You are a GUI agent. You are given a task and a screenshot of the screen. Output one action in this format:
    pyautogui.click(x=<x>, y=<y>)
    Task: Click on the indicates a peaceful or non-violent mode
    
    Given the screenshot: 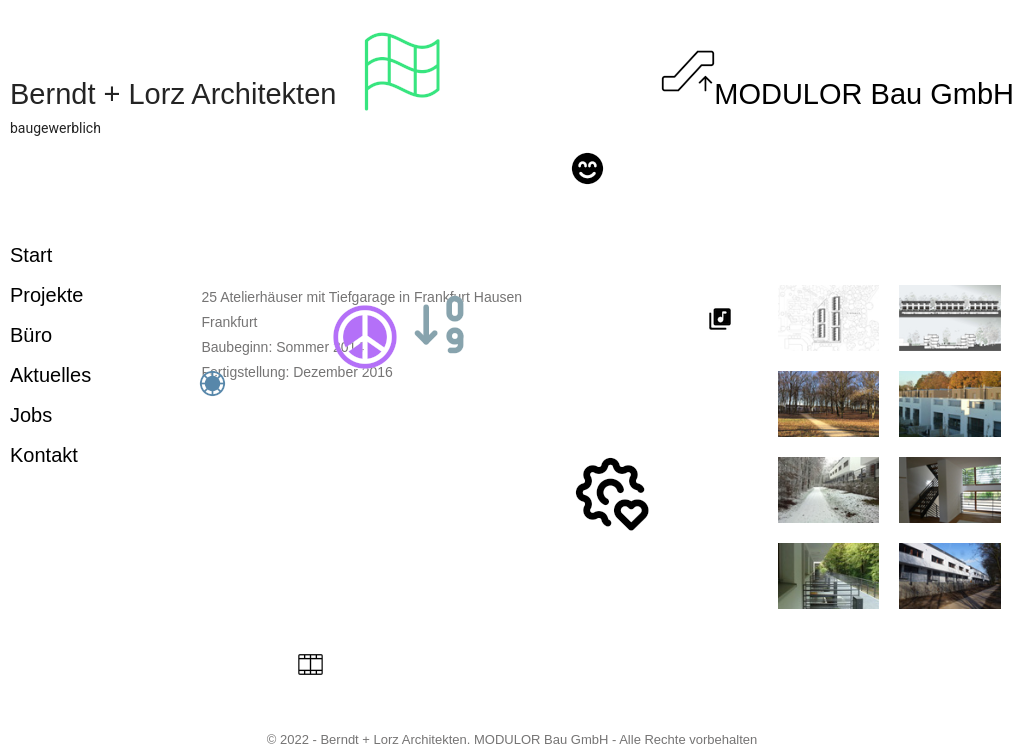 What is the action you would take?
    pyautogui.click(x=365, y=337)
    